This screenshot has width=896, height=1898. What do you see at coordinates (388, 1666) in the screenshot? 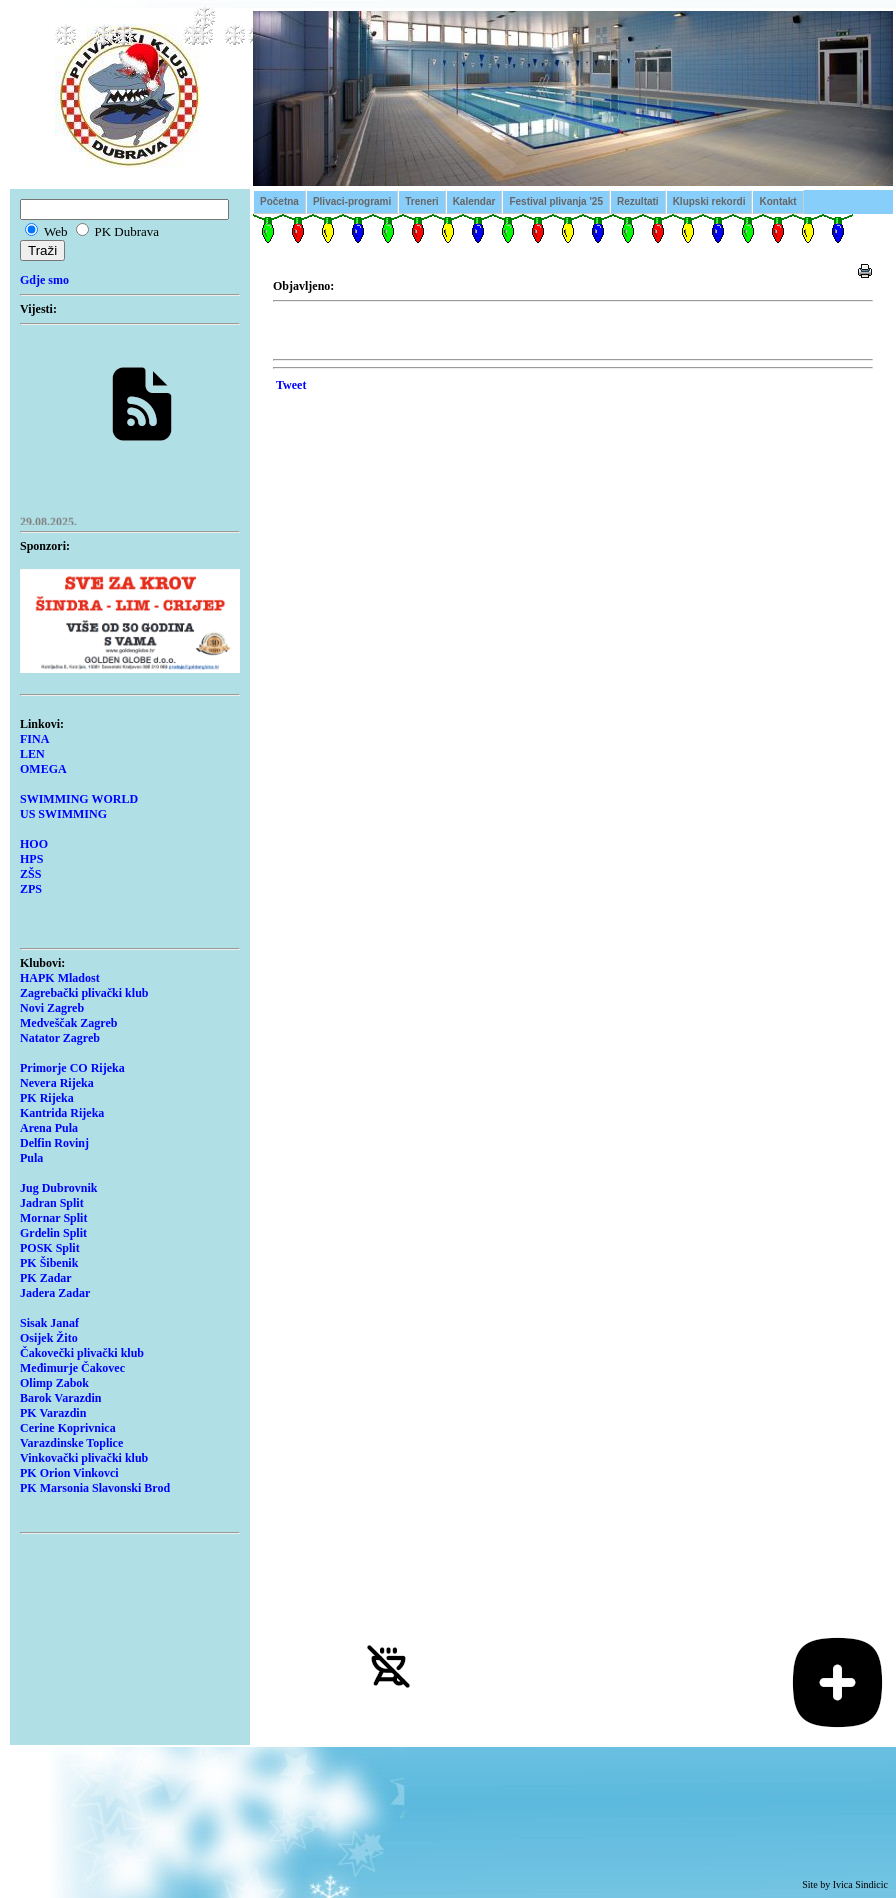
I see `grilling or barbecue feature disabled` at bounding box center [388, 1666].